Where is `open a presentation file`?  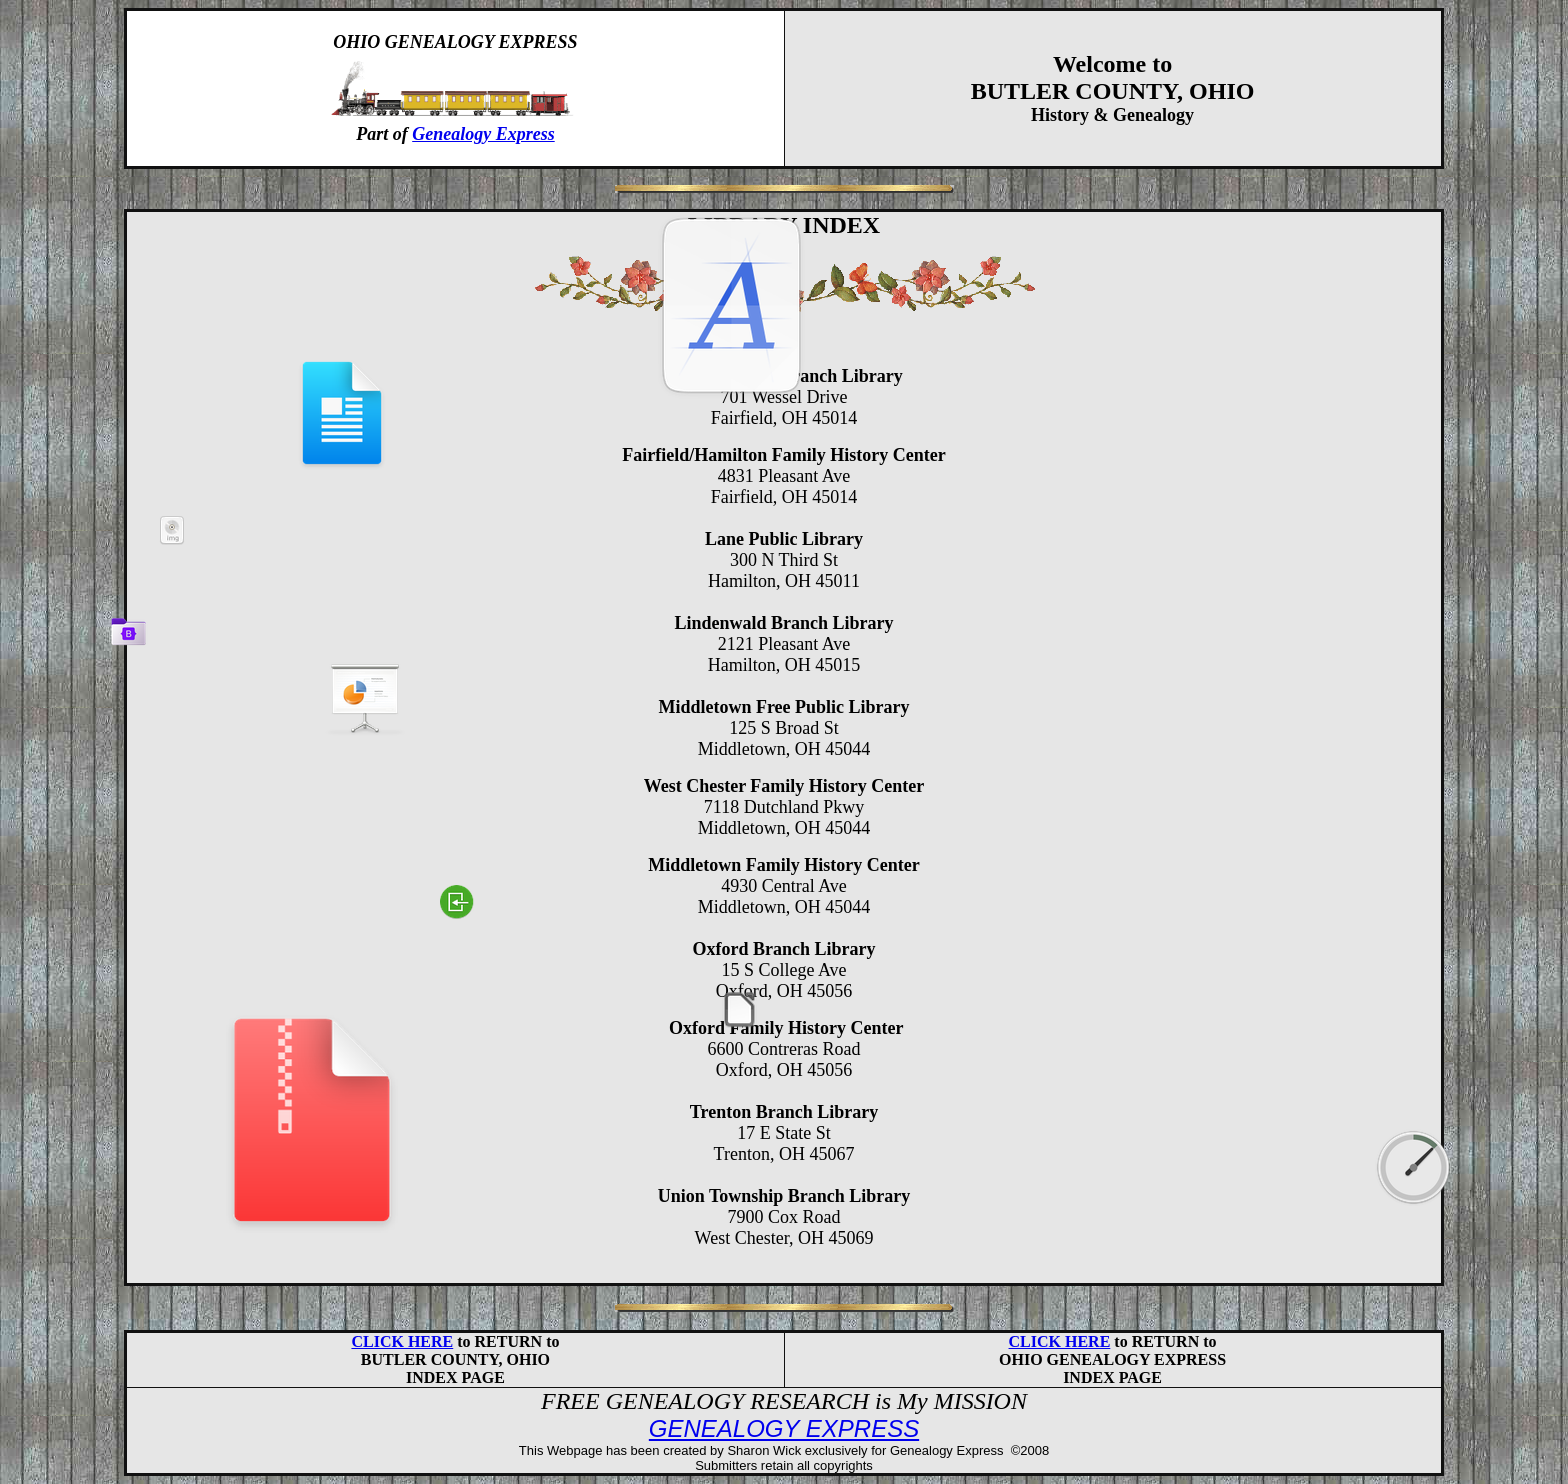 open a presentation file is located at coordinates (365, 697).